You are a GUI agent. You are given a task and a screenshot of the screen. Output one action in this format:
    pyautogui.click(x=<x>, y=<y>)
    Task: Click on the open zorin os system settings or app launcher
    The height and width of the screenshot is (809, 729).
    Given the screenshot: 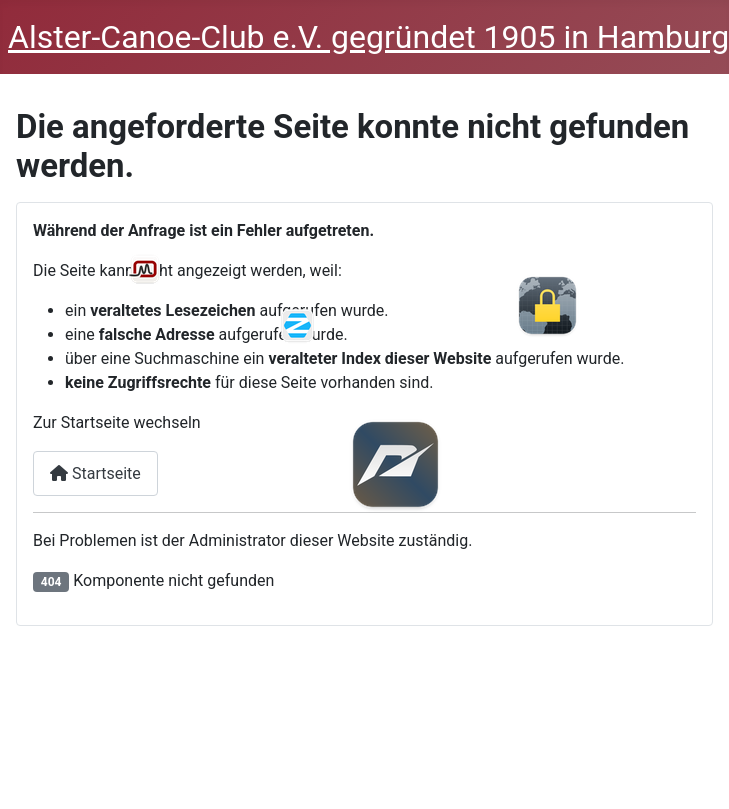 What is the action you would take?
    pyautogui.click(x=297, y=325)
    